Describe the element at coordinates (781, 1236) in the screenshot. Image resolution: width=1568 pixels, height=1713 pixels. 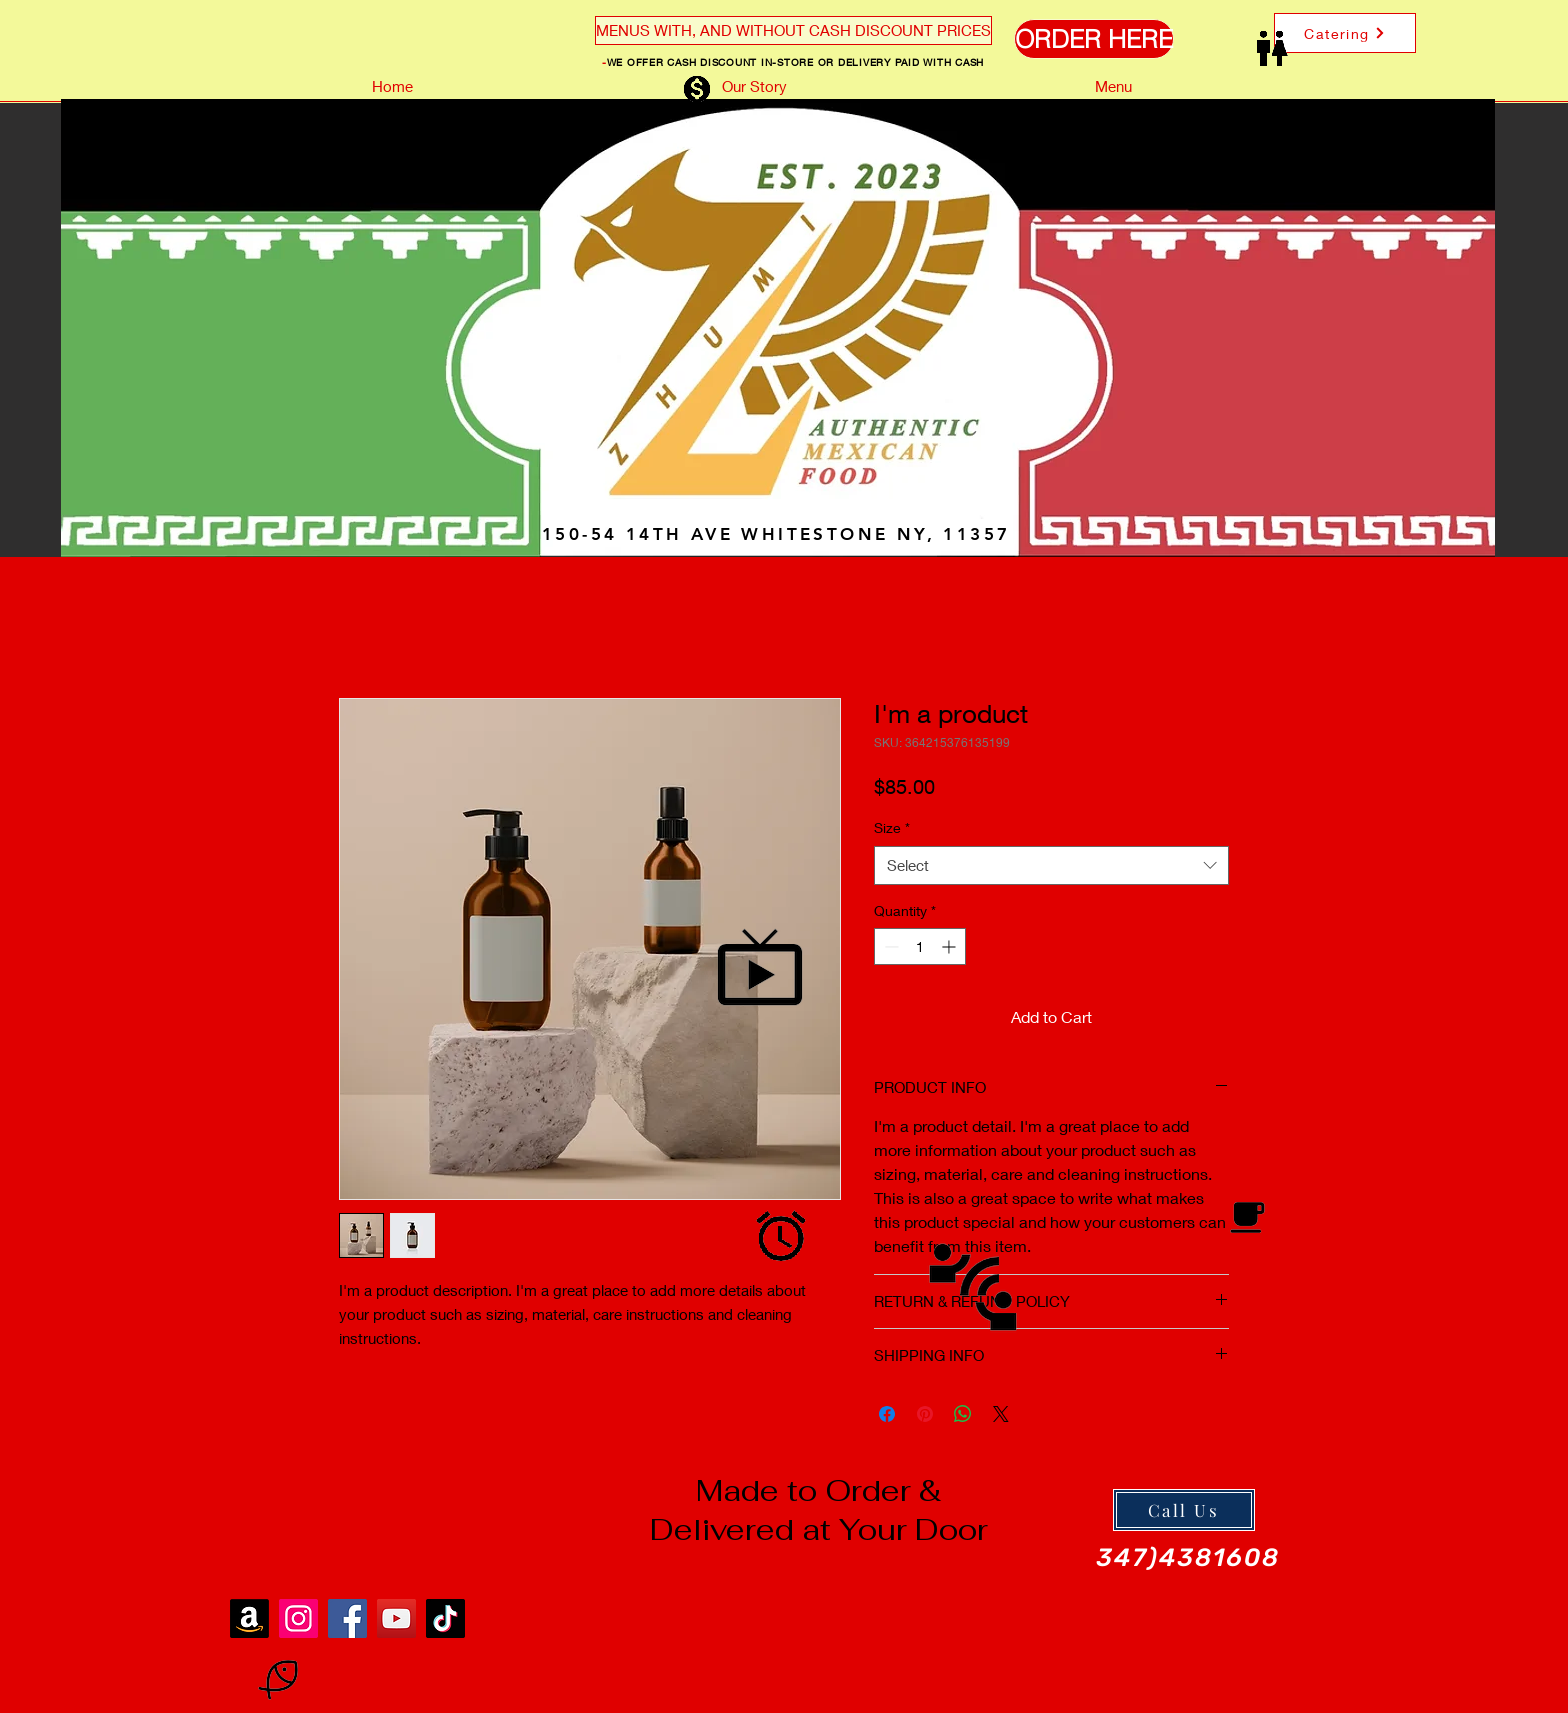
I see `view or manage alarms` at that location.